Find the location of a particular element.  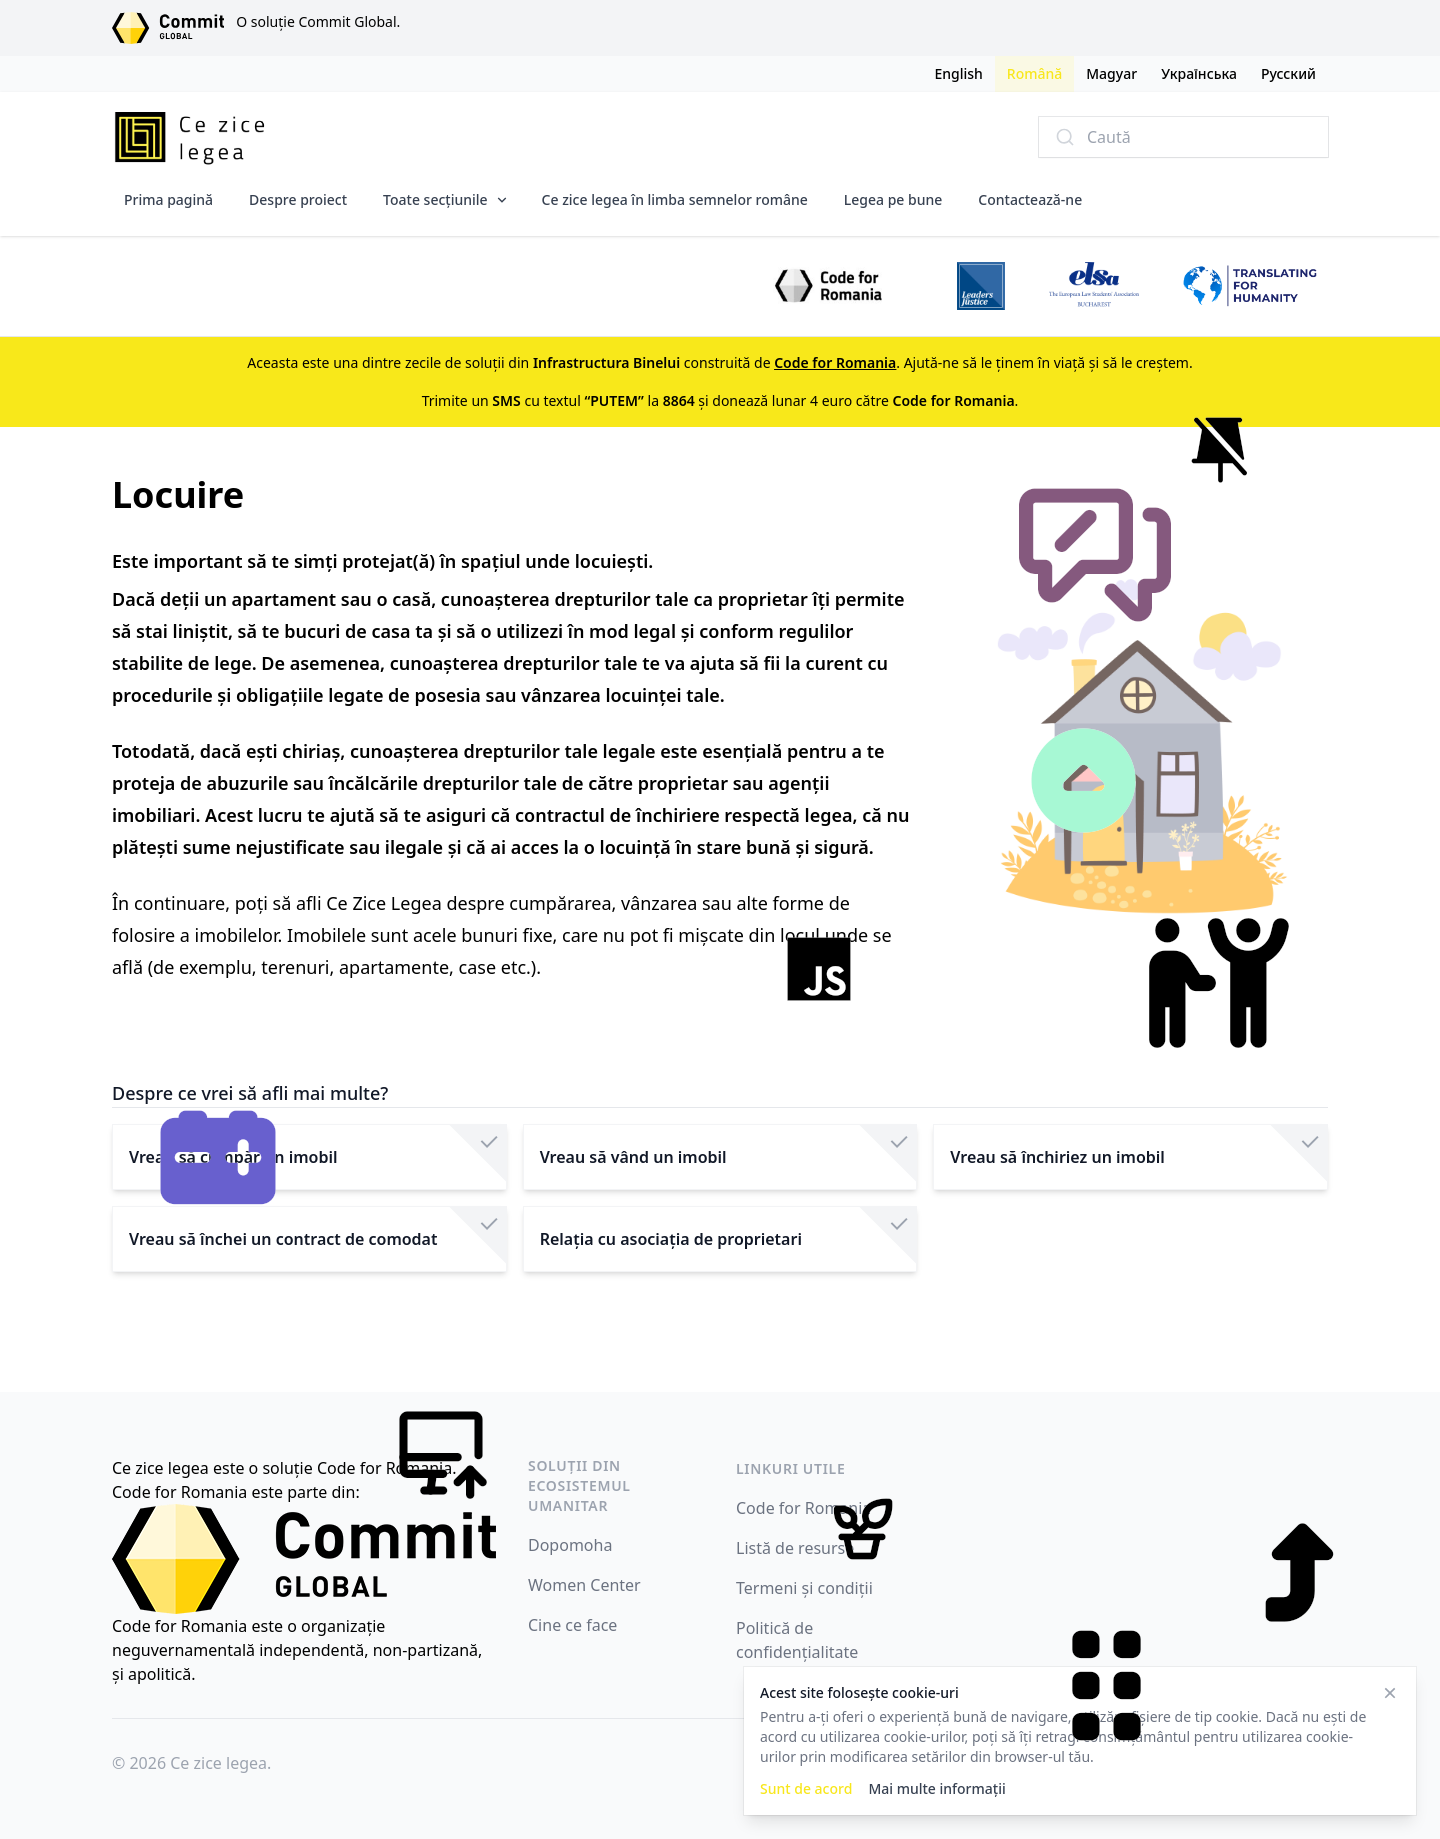

unpin this item is located at coordinates (1220, 446).